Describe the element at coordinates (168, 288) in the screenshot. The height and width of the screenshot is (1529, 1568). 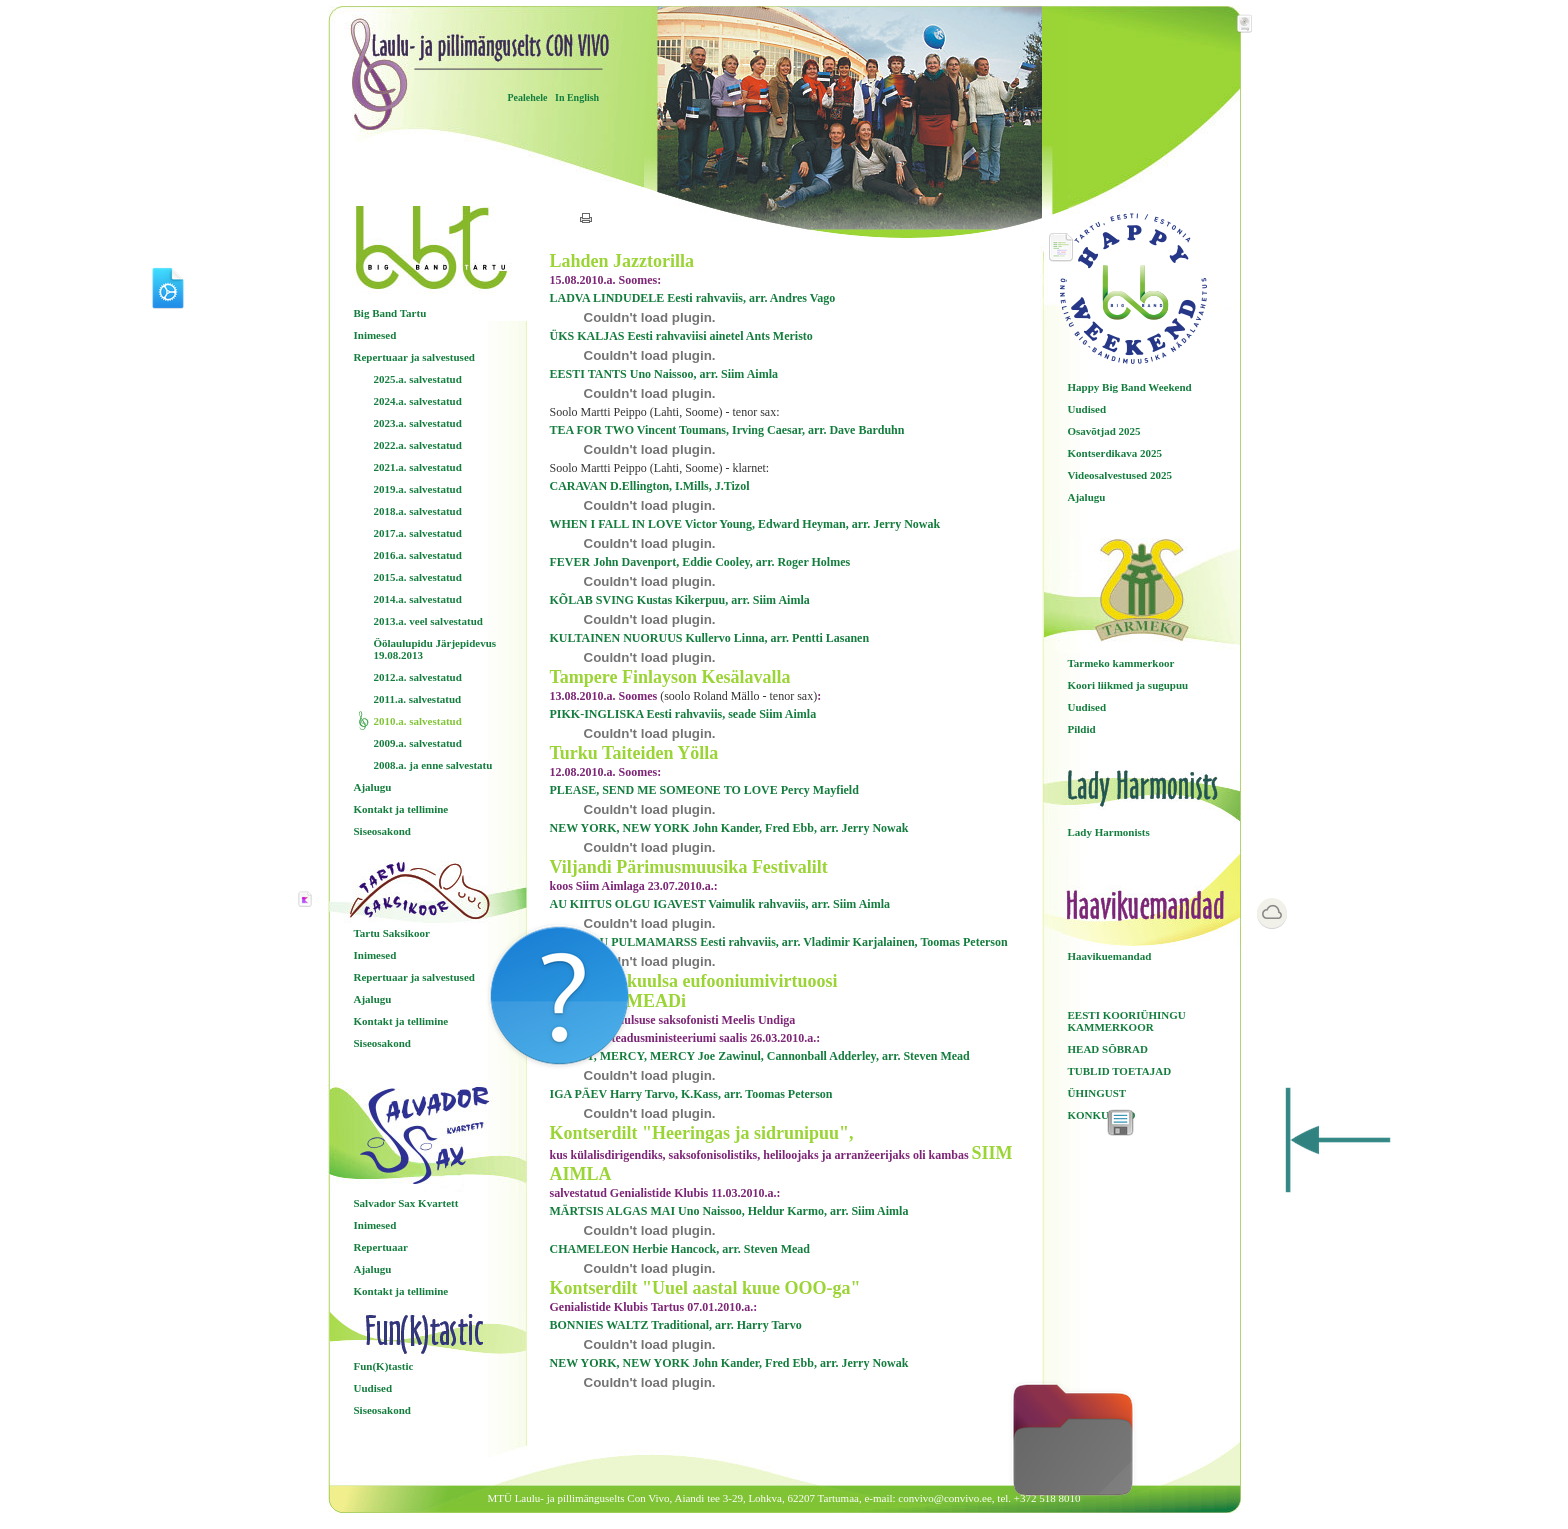
I see `an AppImage application package file` at that location.